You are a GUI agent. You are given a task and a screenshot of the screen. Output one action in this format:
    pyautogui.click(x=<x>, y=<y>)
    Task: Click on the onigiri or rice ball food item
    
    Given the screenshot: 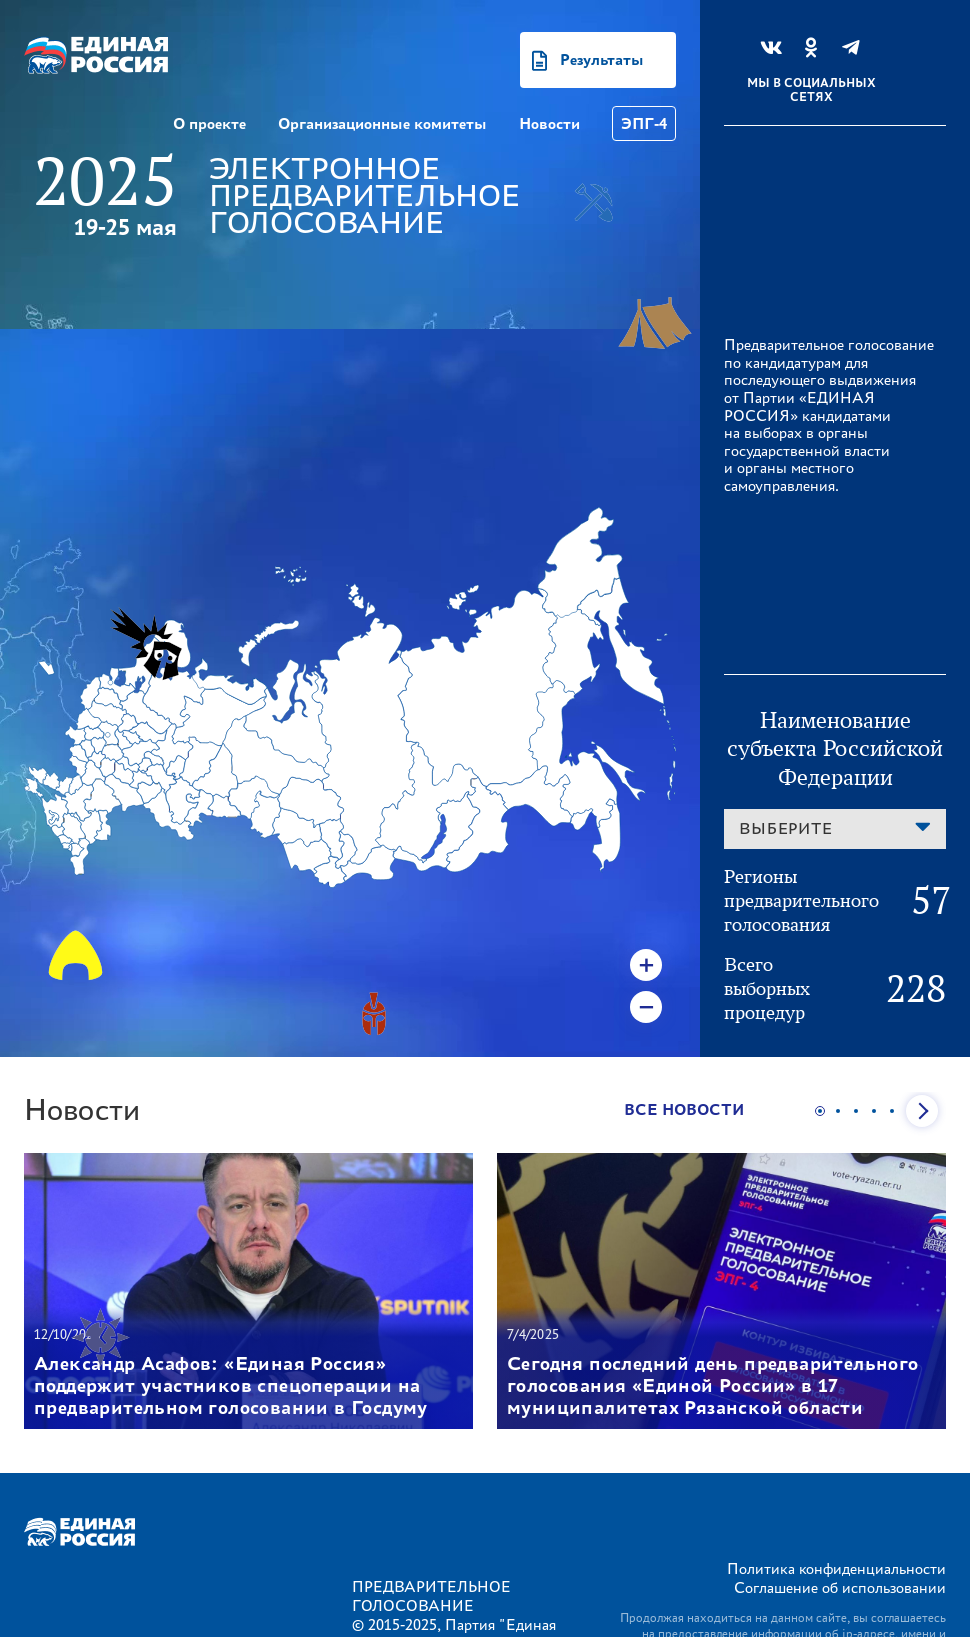 What is the action you would take?
    pyautogui.click(x=75, y=953)
    